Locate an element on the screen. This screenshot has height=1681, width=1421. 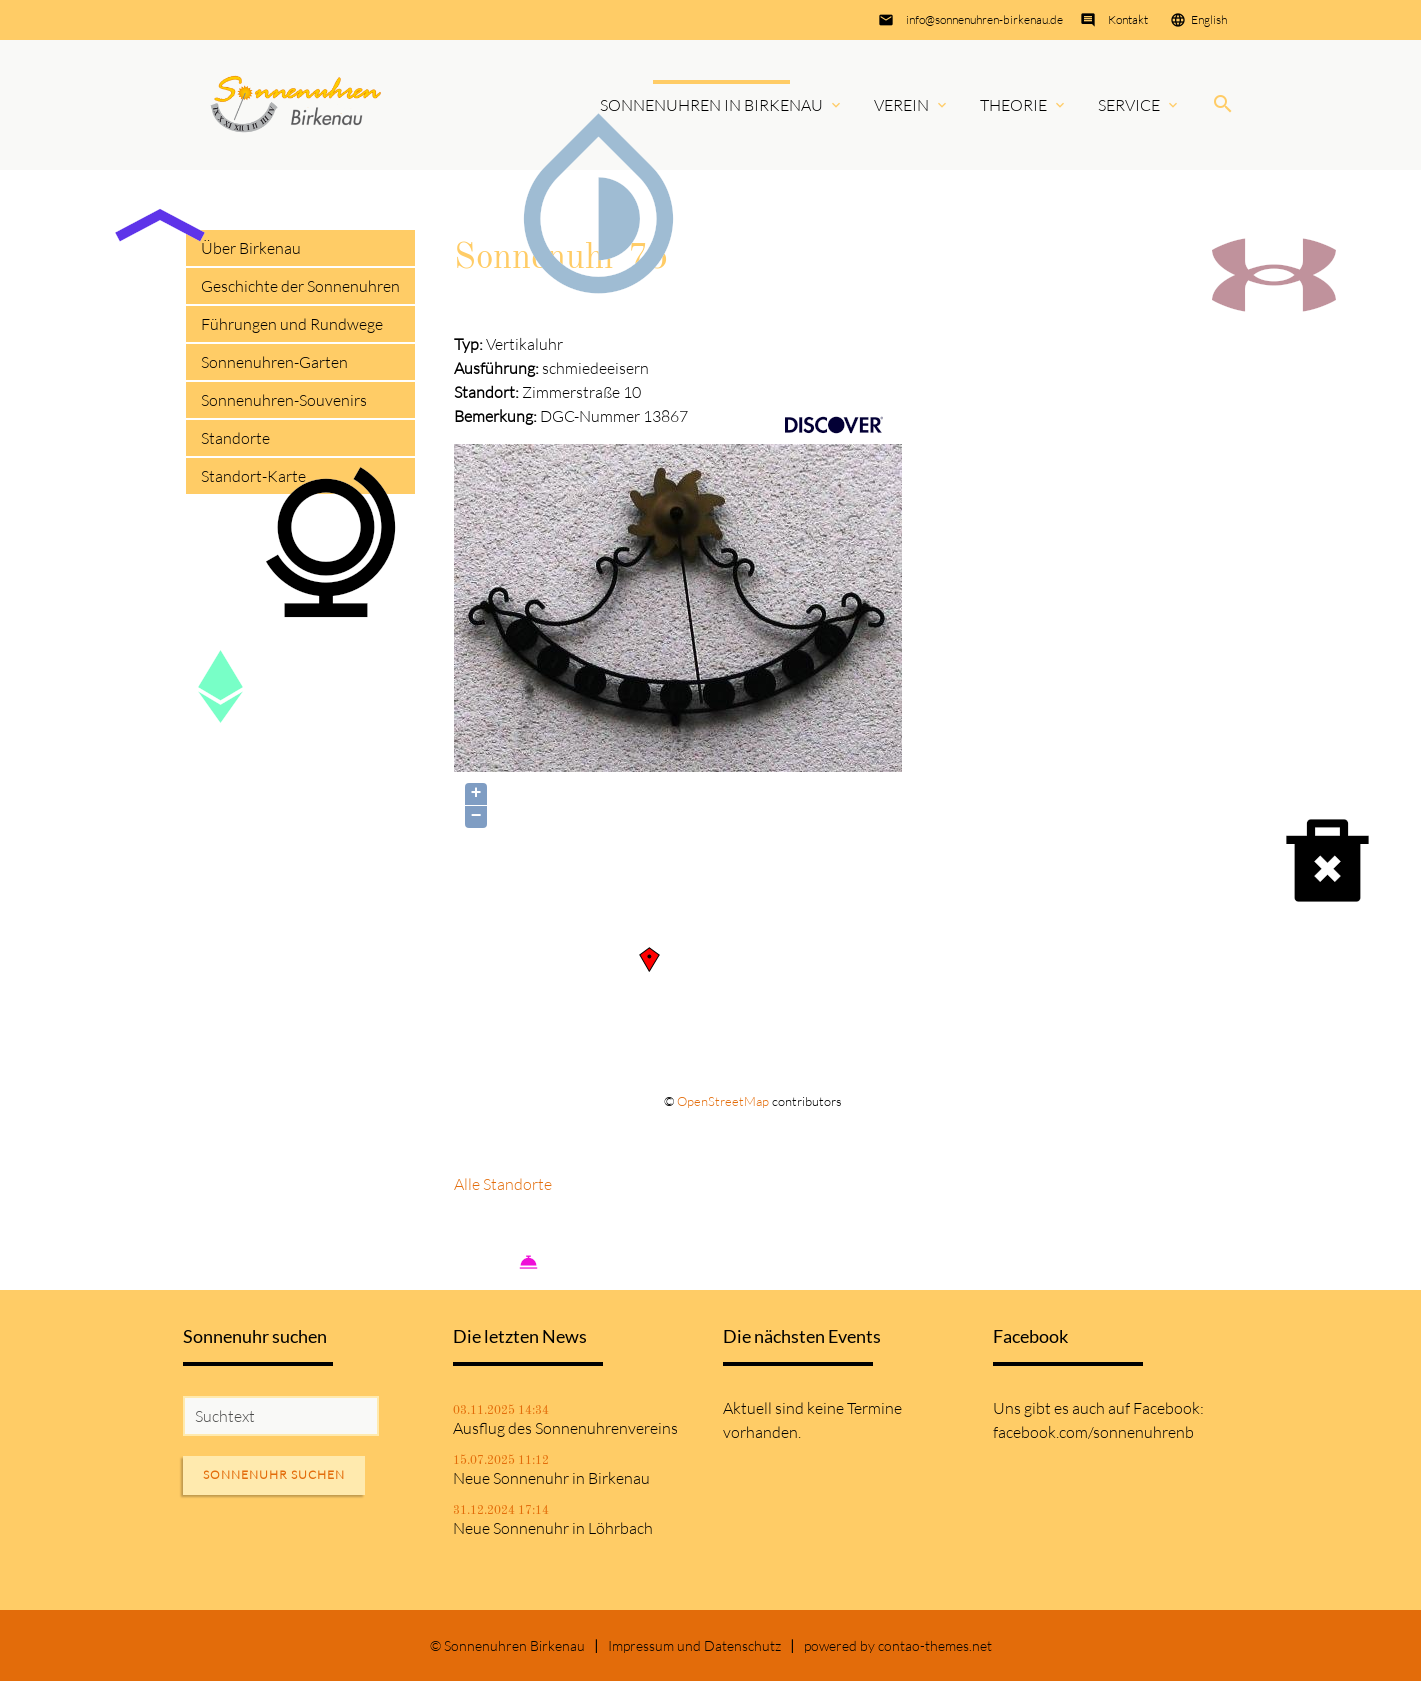
pay with Discover card is located at coordinates (834, 425).